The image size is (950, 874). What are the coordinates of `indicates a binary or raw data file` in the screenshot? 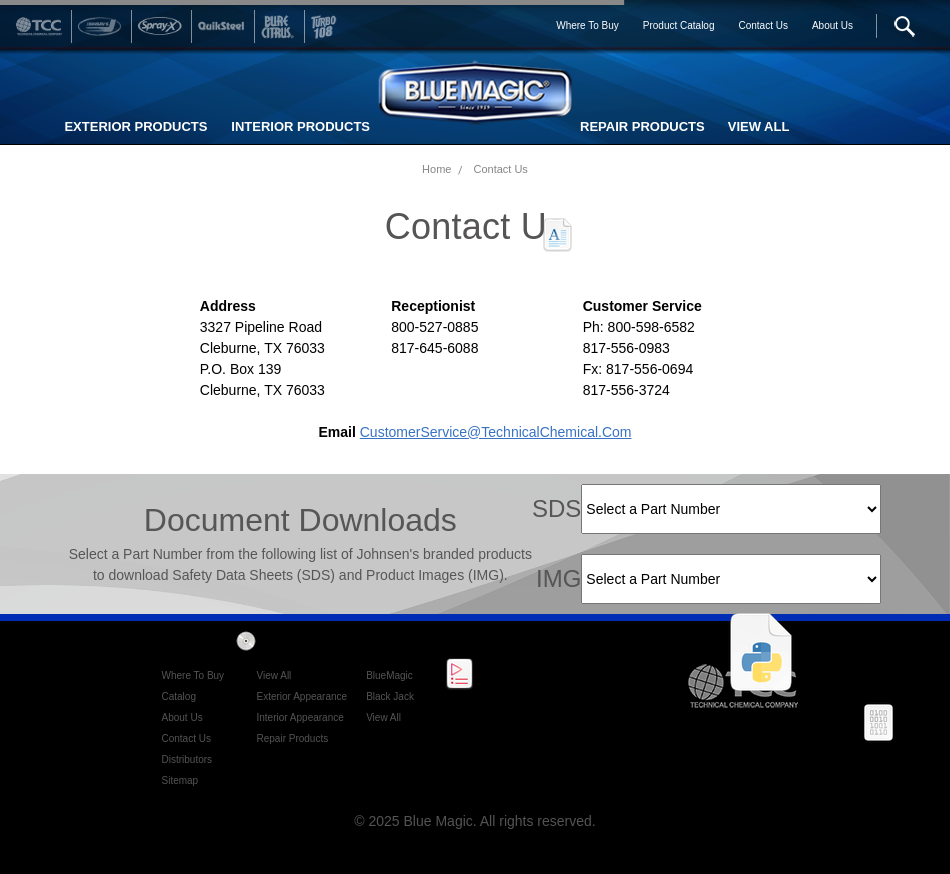 It's located at (878, 722).